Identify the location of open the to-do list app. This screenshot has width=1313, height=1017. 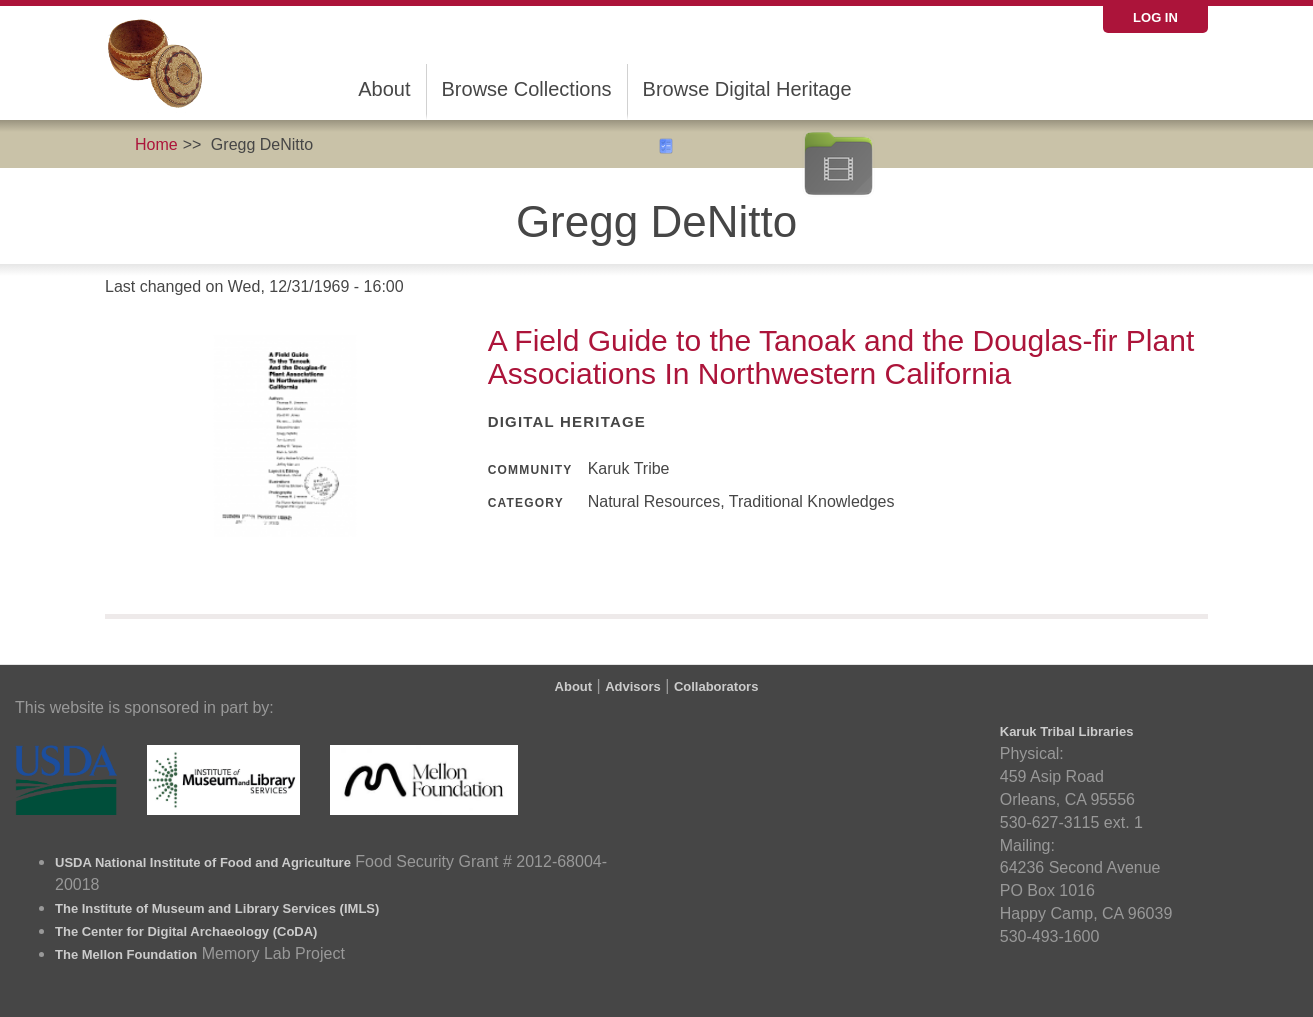
(666, 146).